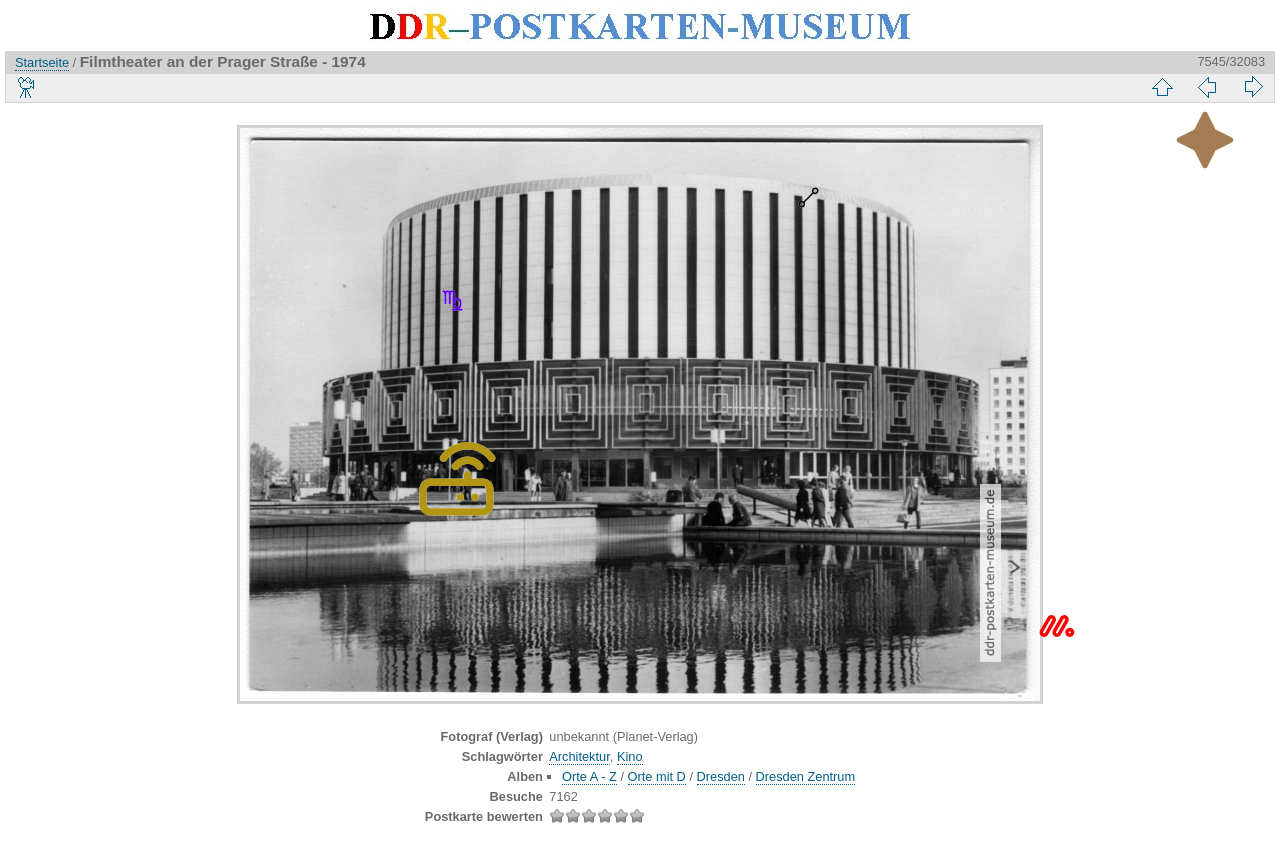  I want to click on open monday.com workspace, so click(1056, 626).